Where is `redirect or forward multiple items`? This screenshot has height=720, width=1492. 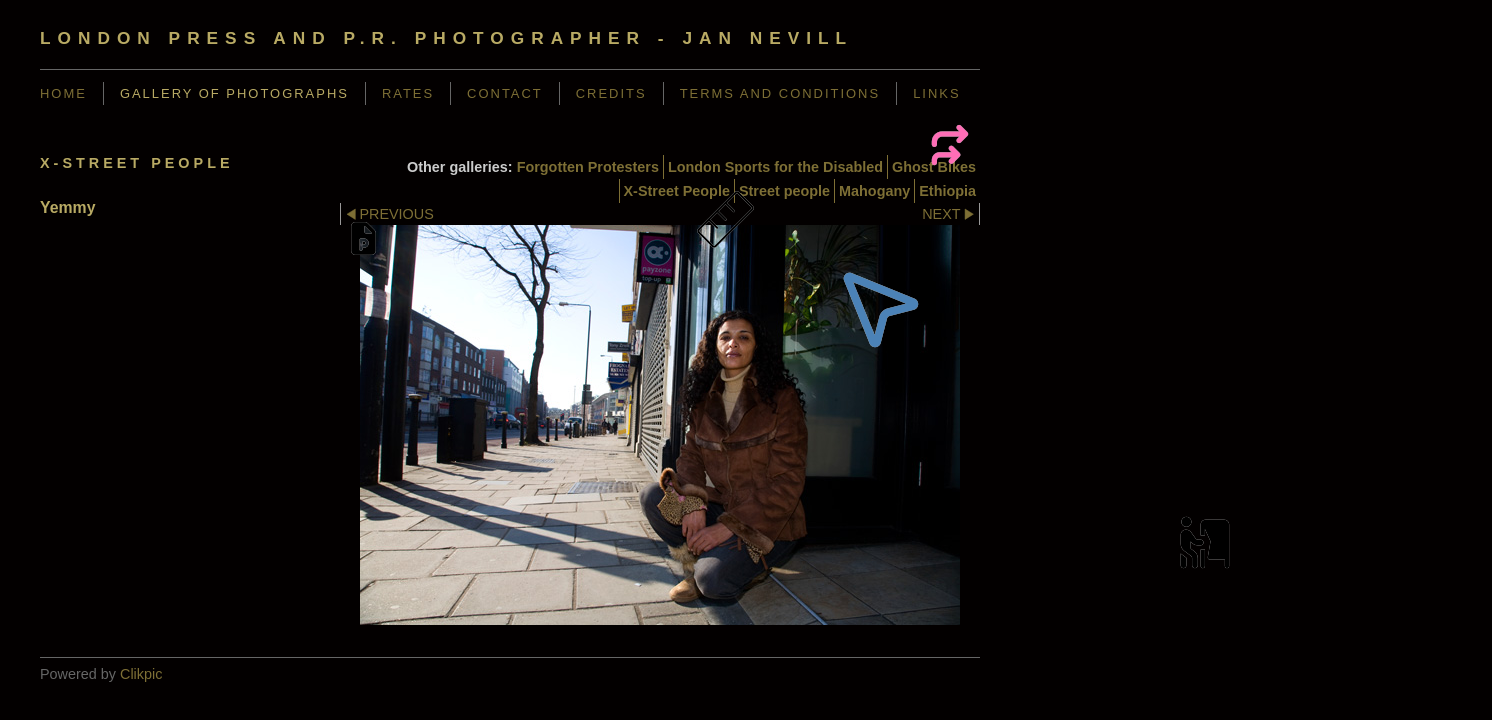 redirect or forward multiple items is located at coordinates (950, 147).